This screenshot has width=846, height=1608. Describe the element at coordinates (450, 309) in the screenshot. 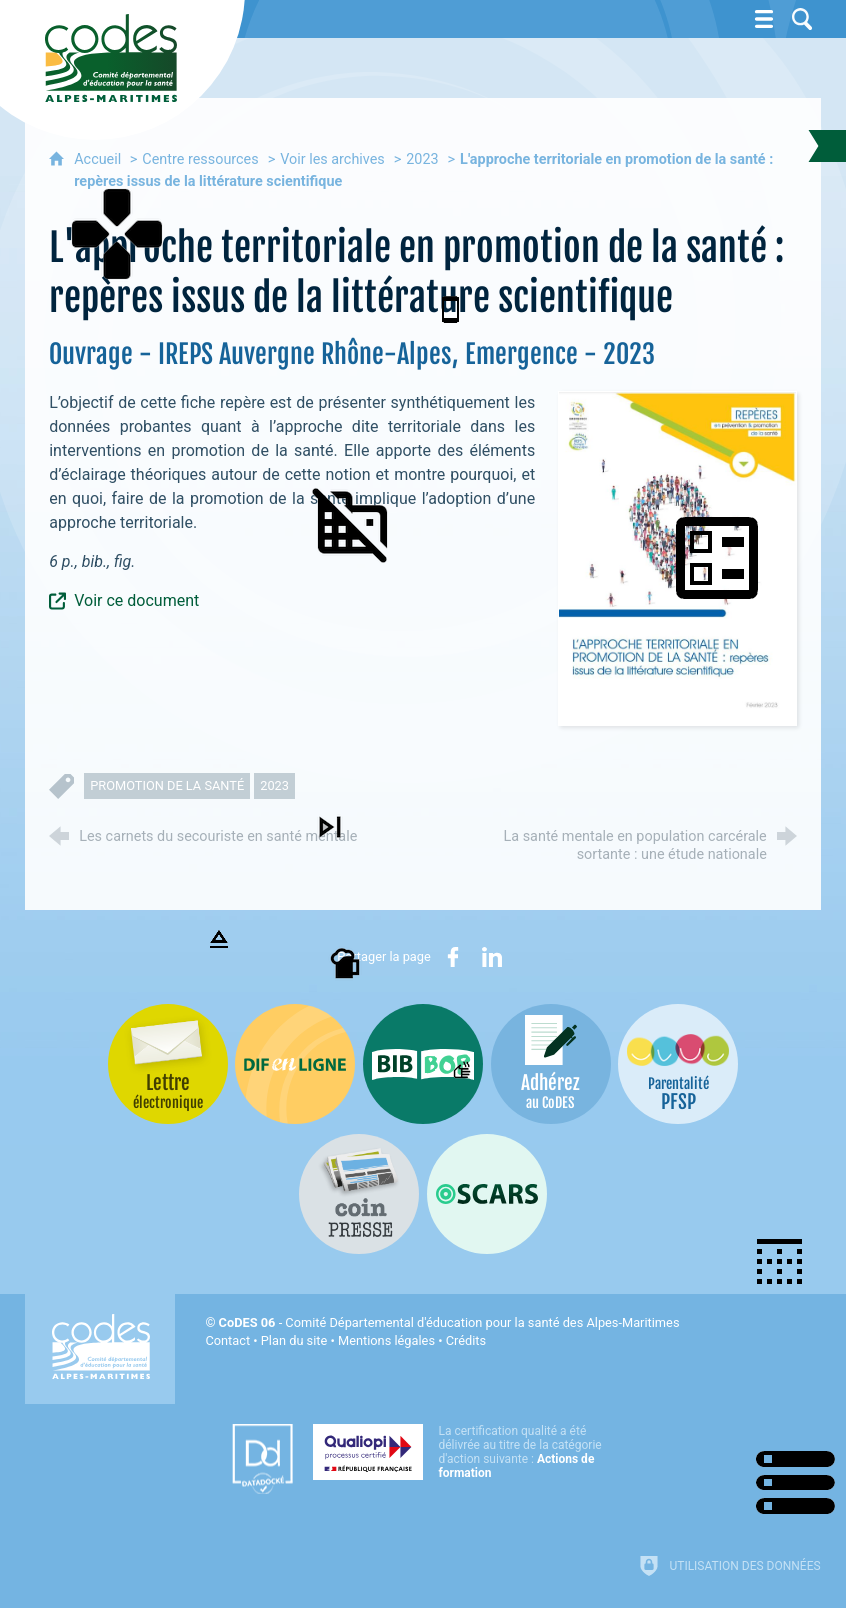

I see `access mobile device settings` at that location.